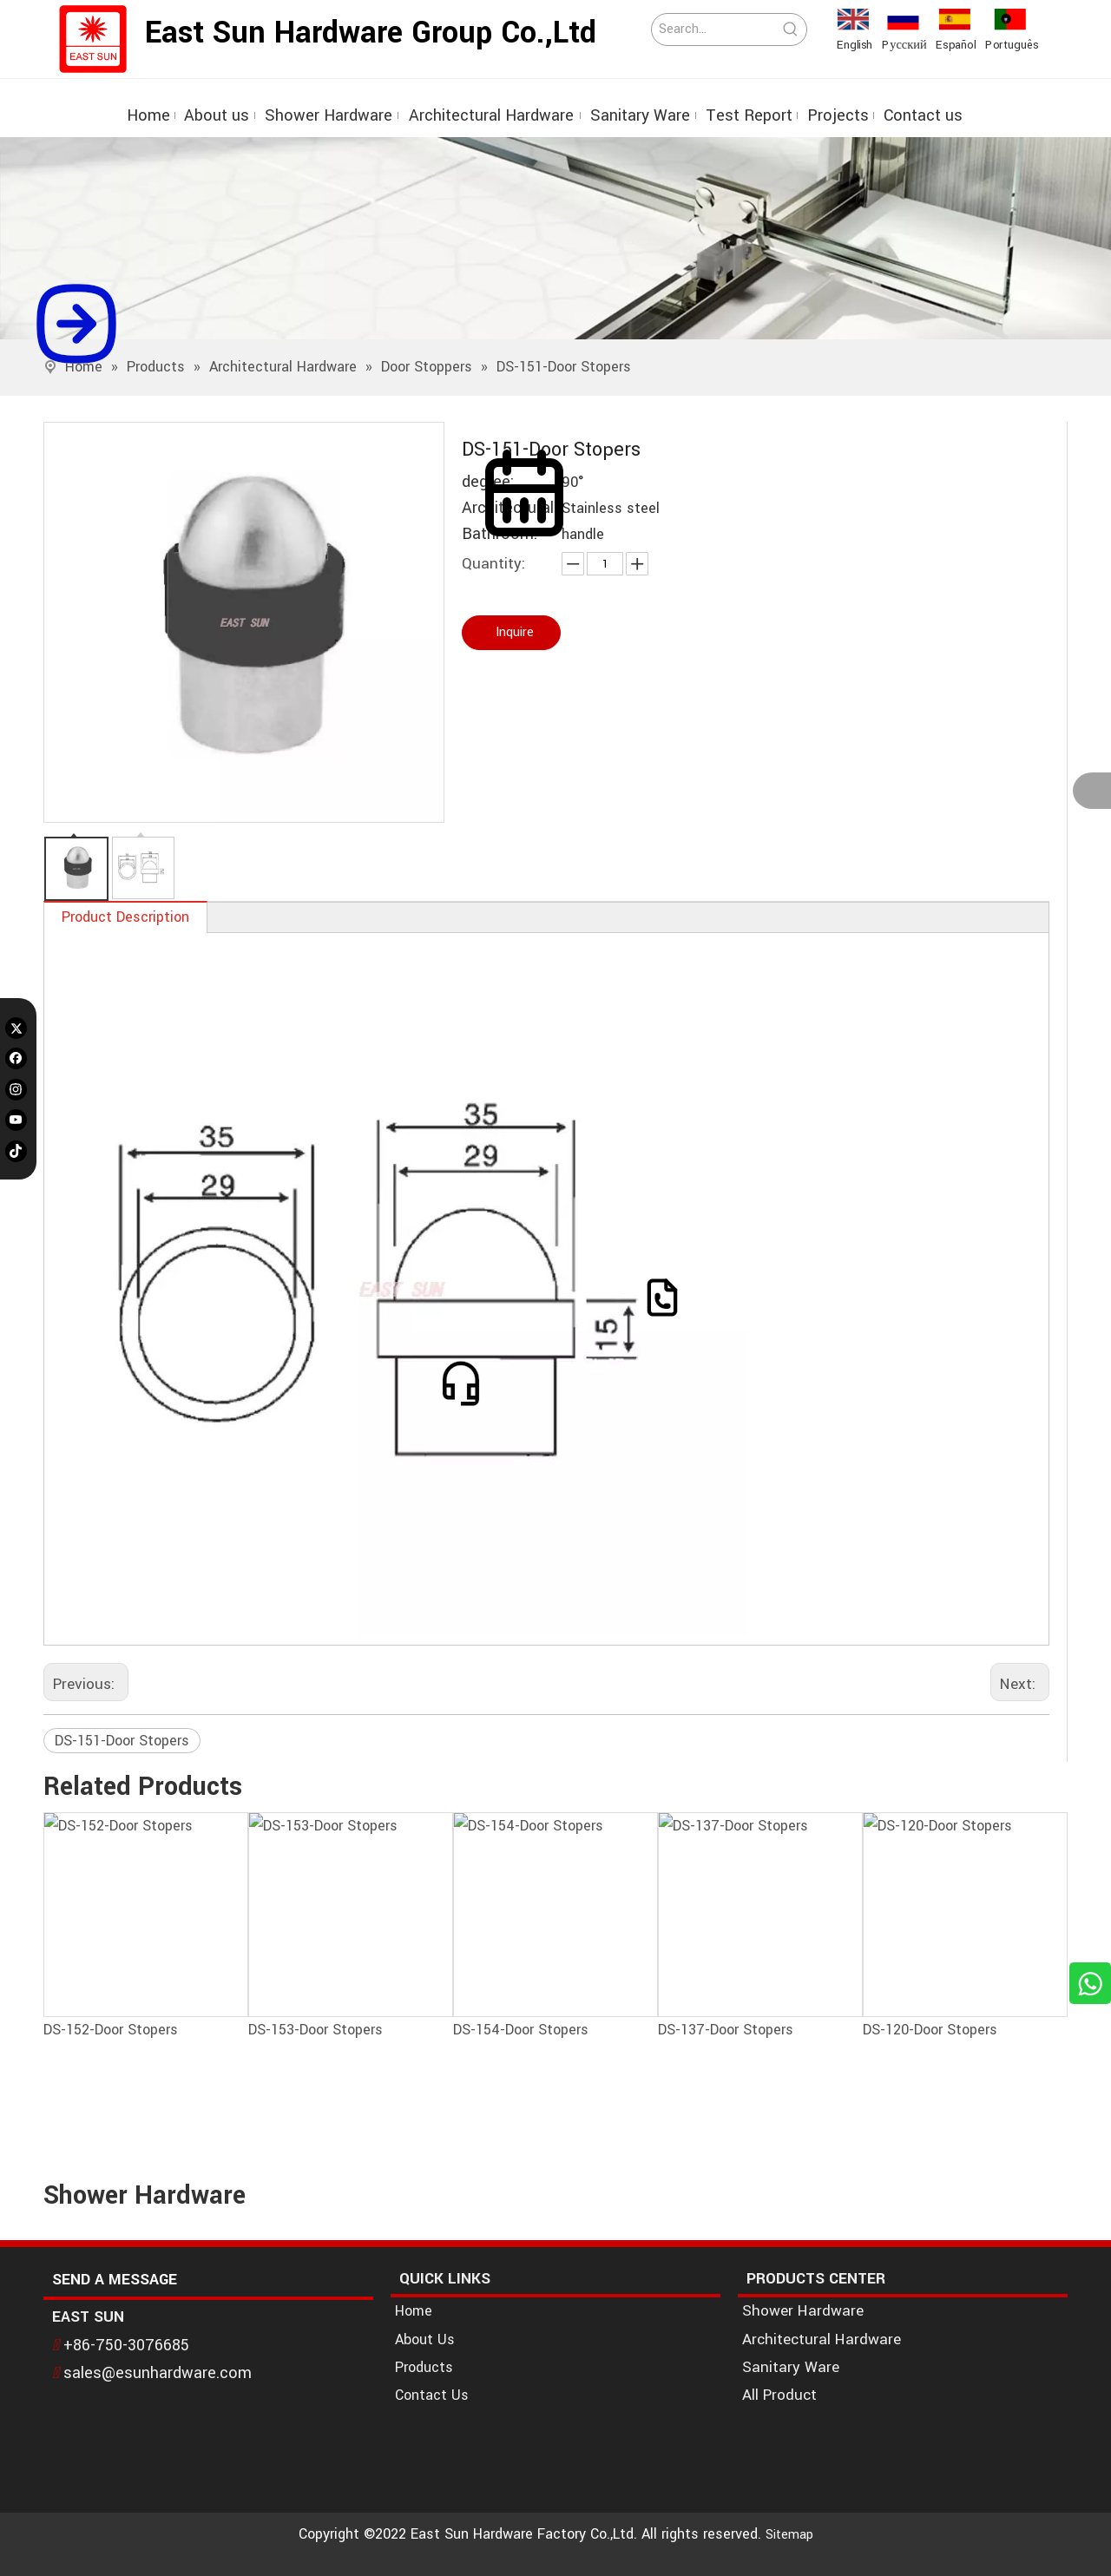 This screenshot has width=1111, height=2576. I want to click on proceed to the next step, so click(76, 324).